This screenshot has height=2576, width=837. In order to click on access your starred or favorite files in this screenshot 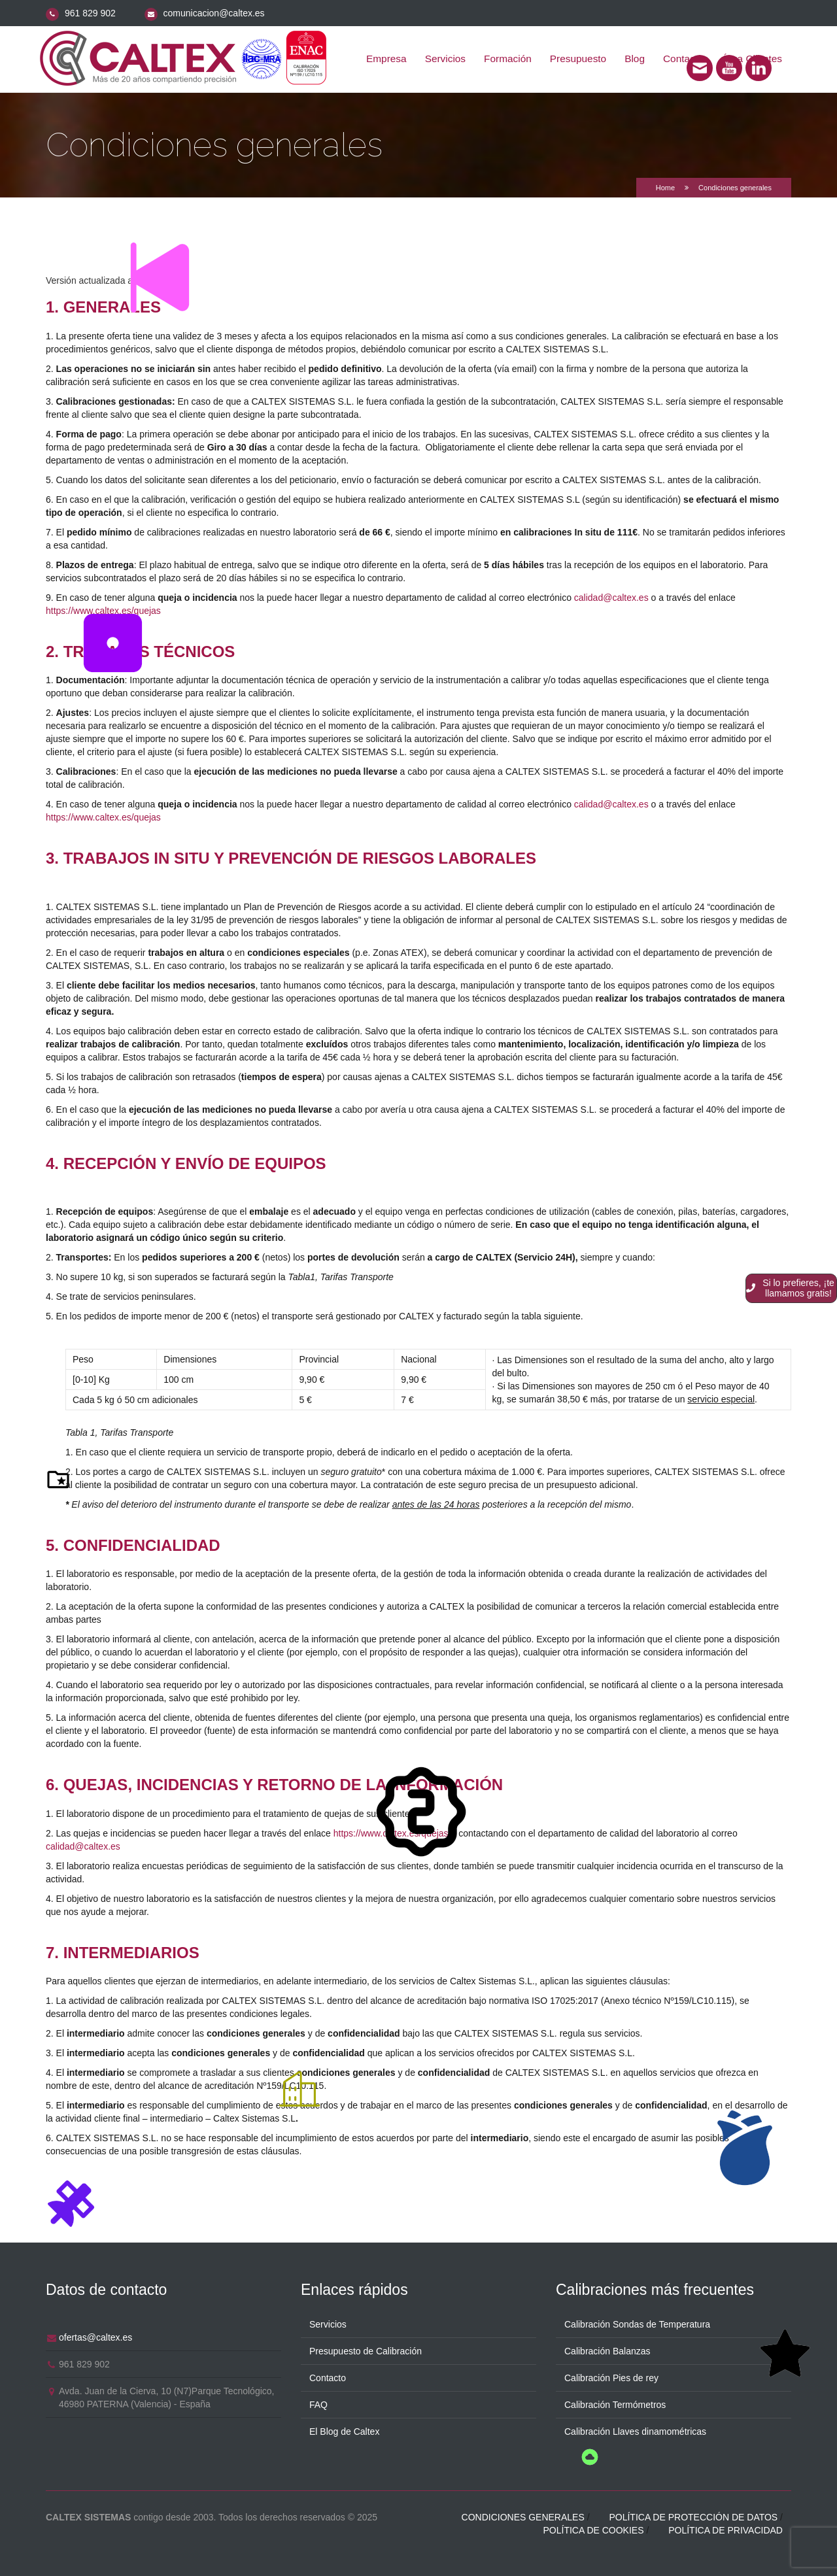, I will do `click(58, 1480)`.